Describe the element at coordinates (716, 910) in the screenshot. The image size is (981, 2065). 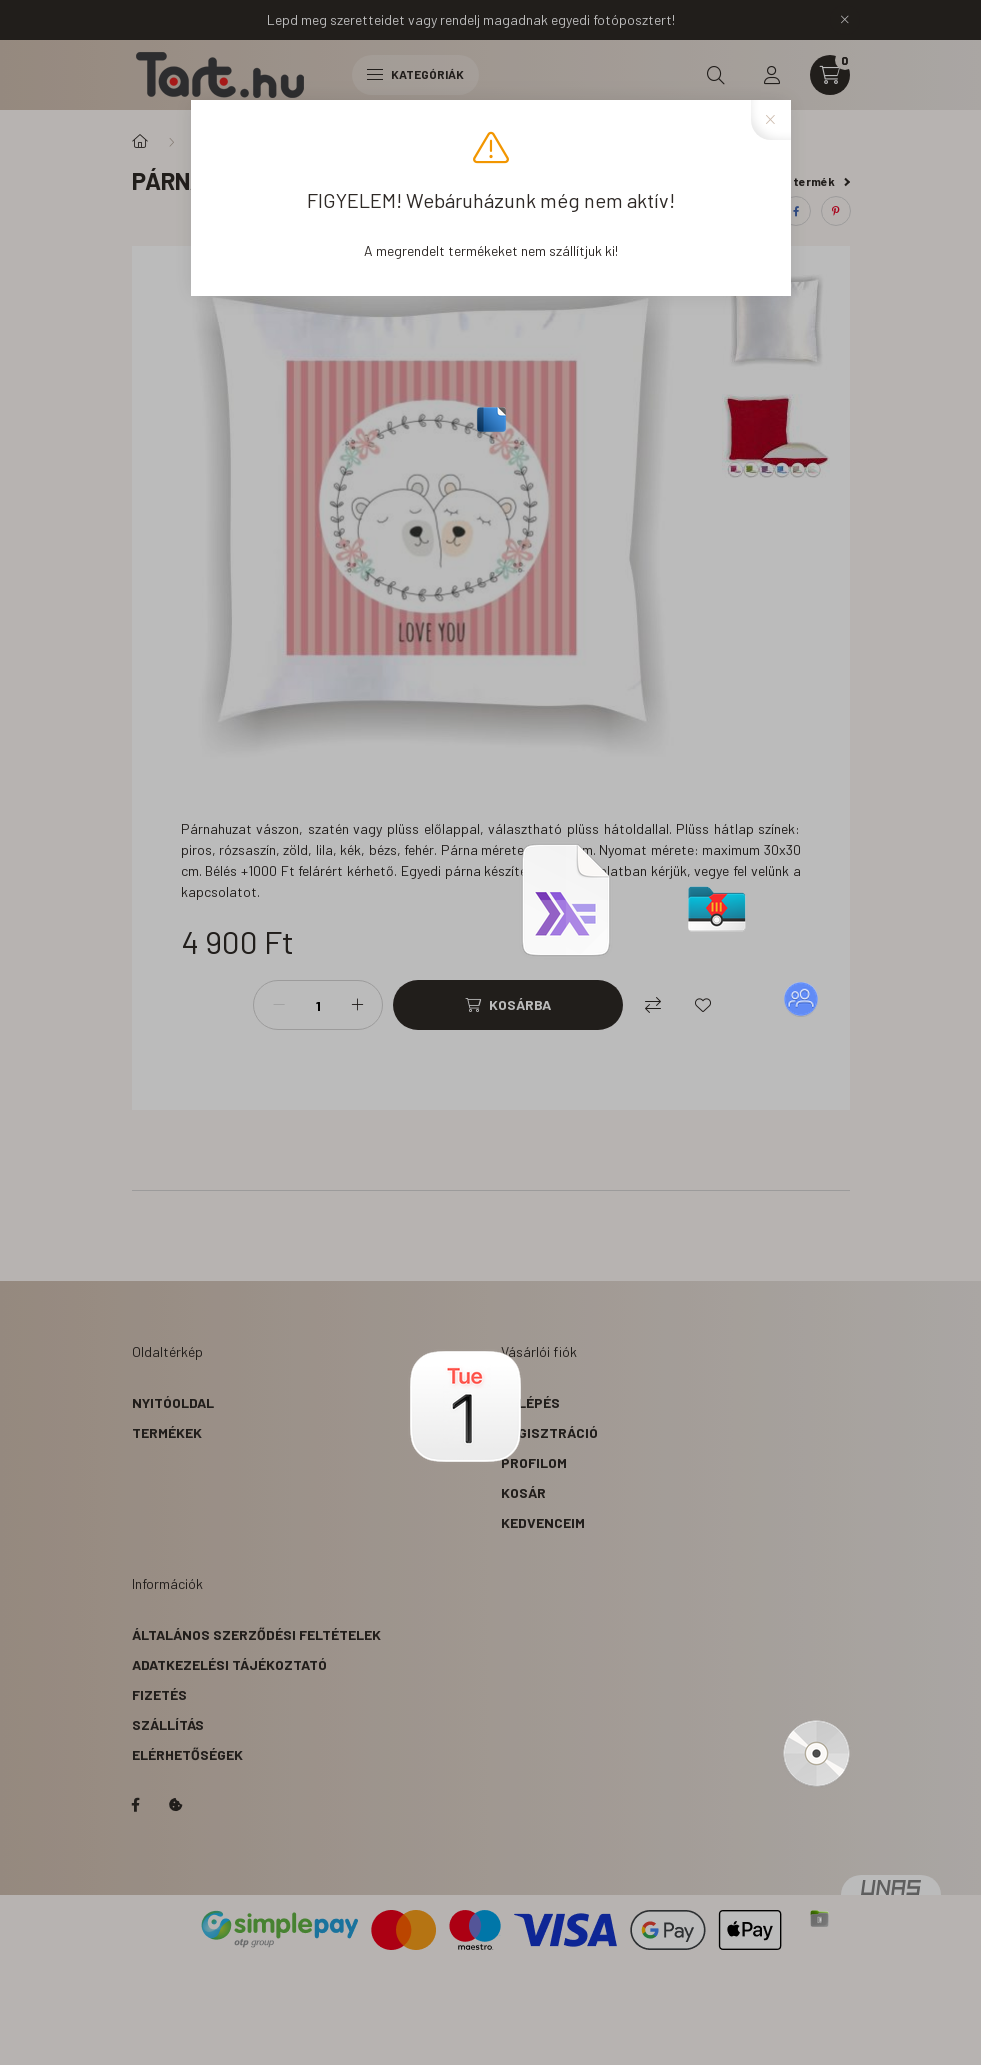
I see `open folder containing pokémon lure ball assets` at that location.